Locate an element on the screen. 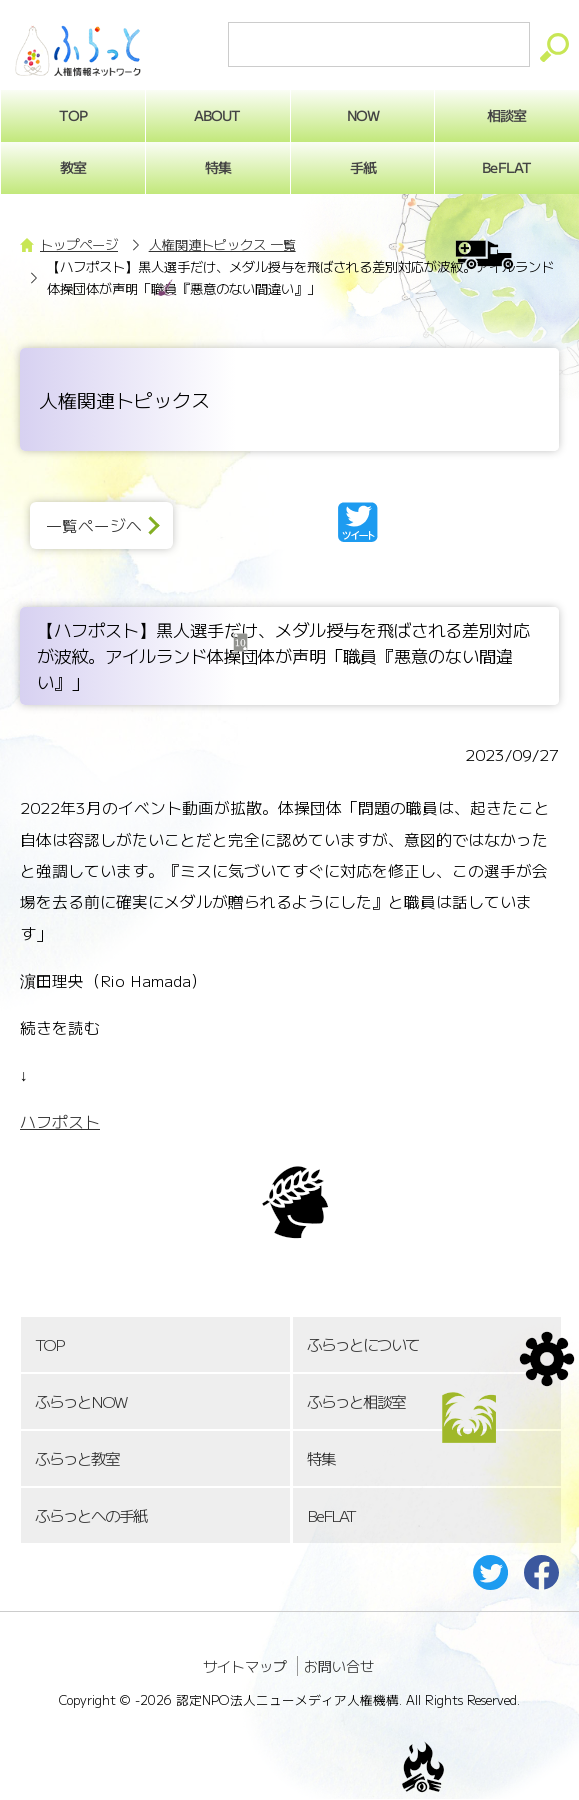 This screenshot has width=579, height=1800. launch submarine missile attack is located at coordinates (164, 287).